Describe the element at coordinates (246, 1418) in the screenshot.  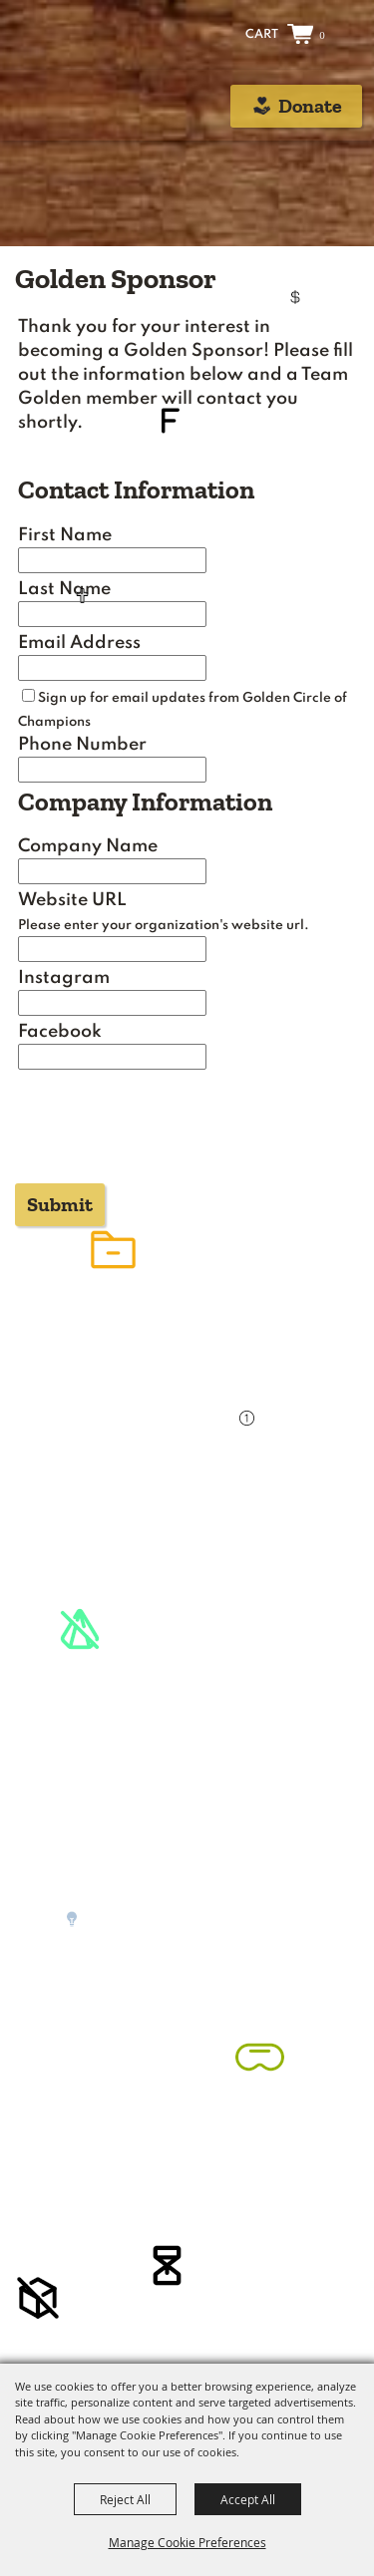
I see `indicates the first step in a process or sequence` at that location.